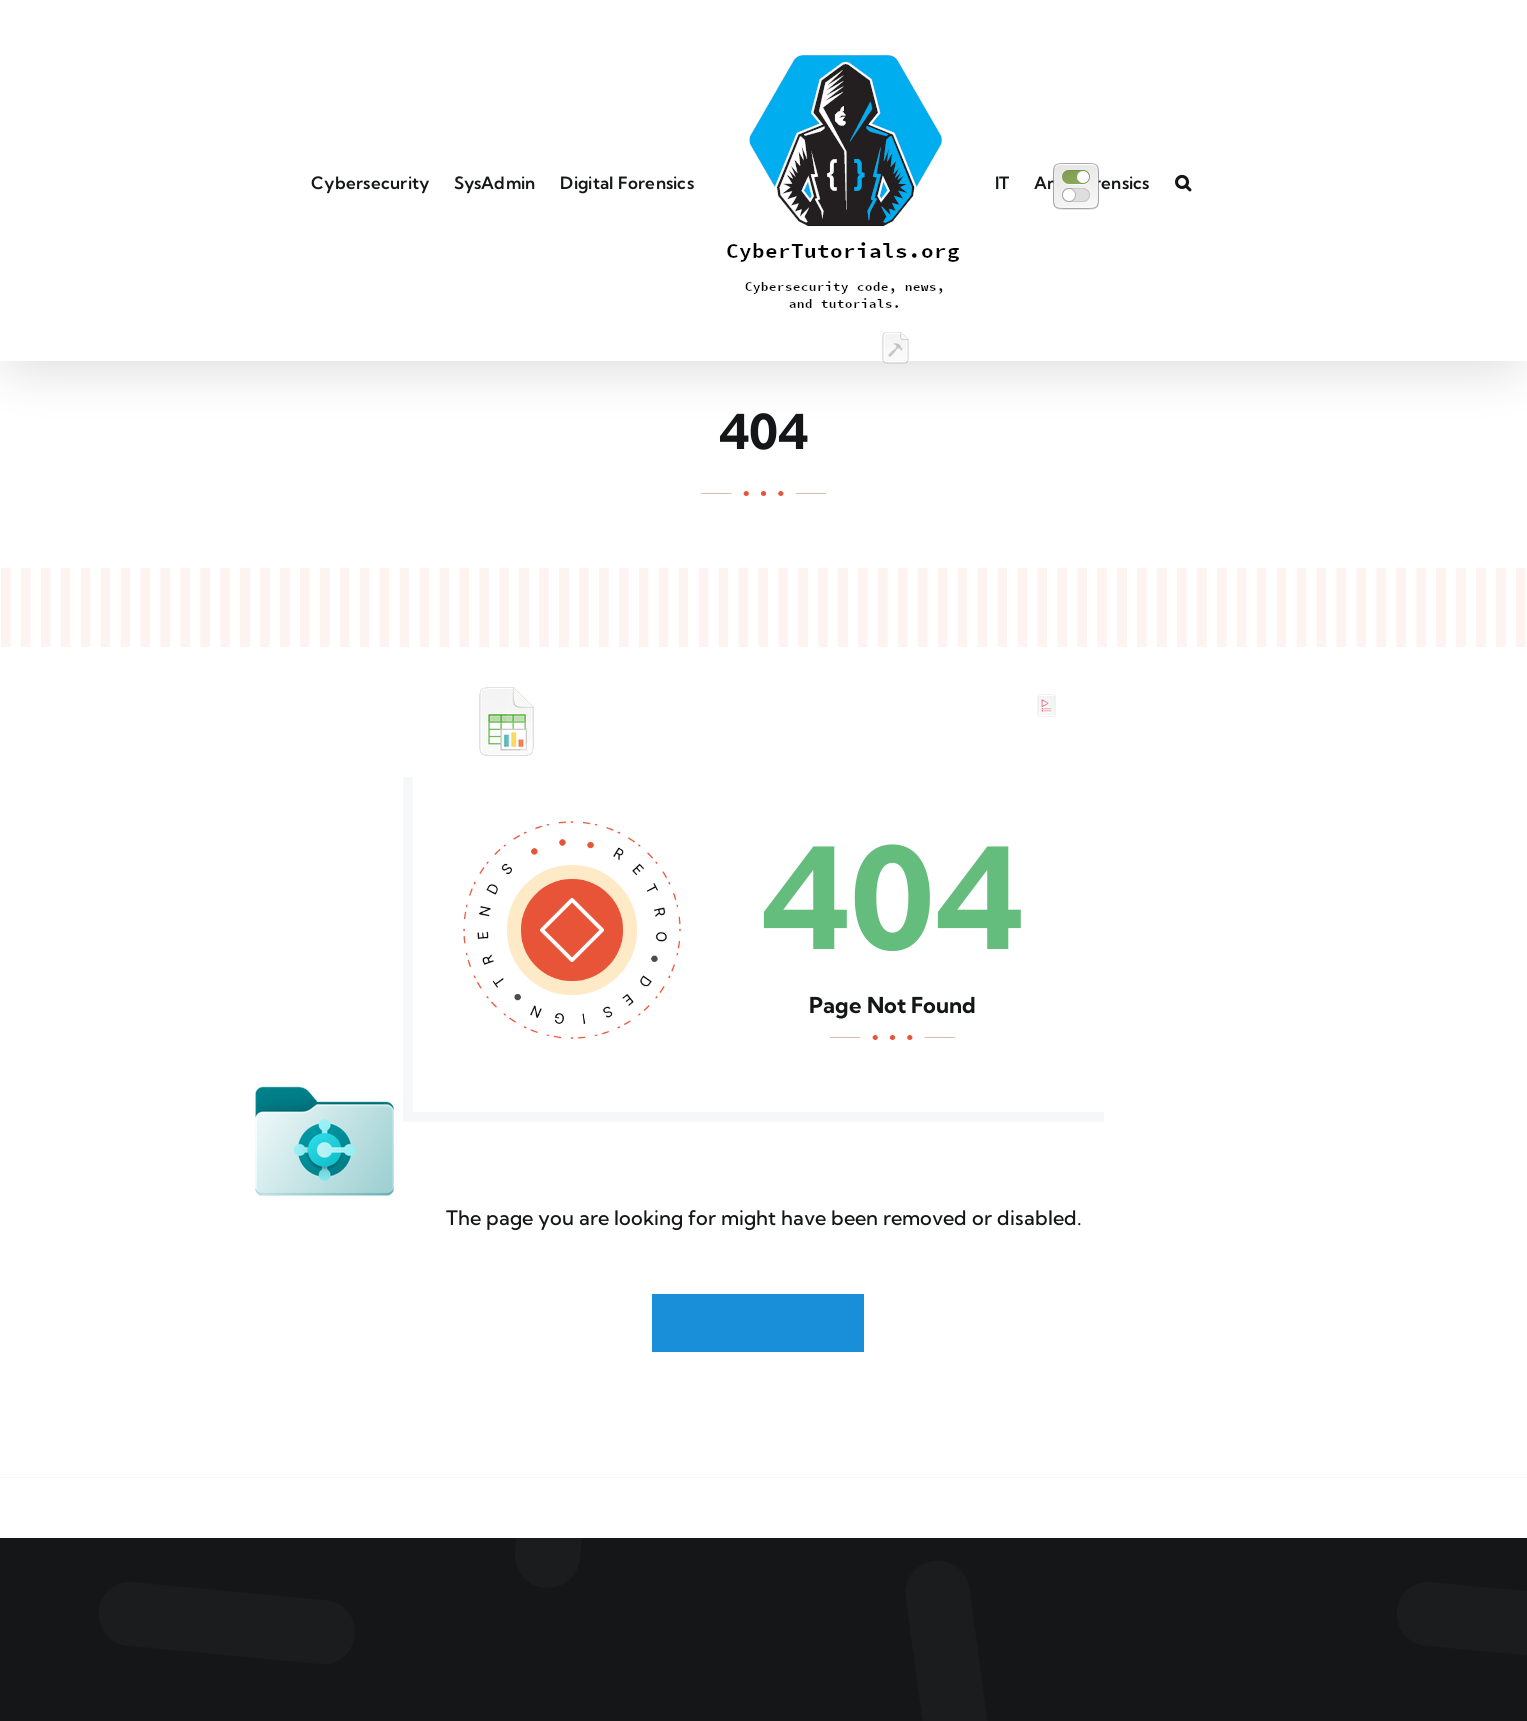 Image resolution: width=1527 pixels, height=1721 pixels. I want to click on an mp3 playlist file, so click(1046, 705).